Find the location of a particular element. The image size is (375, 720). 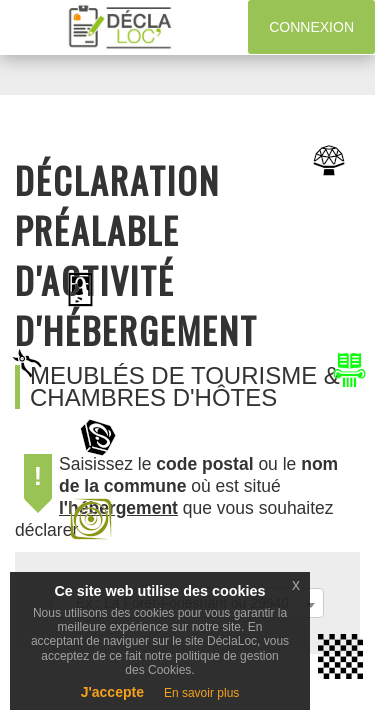

abstract decorative element or game asset is located at coordinates (91, 519).